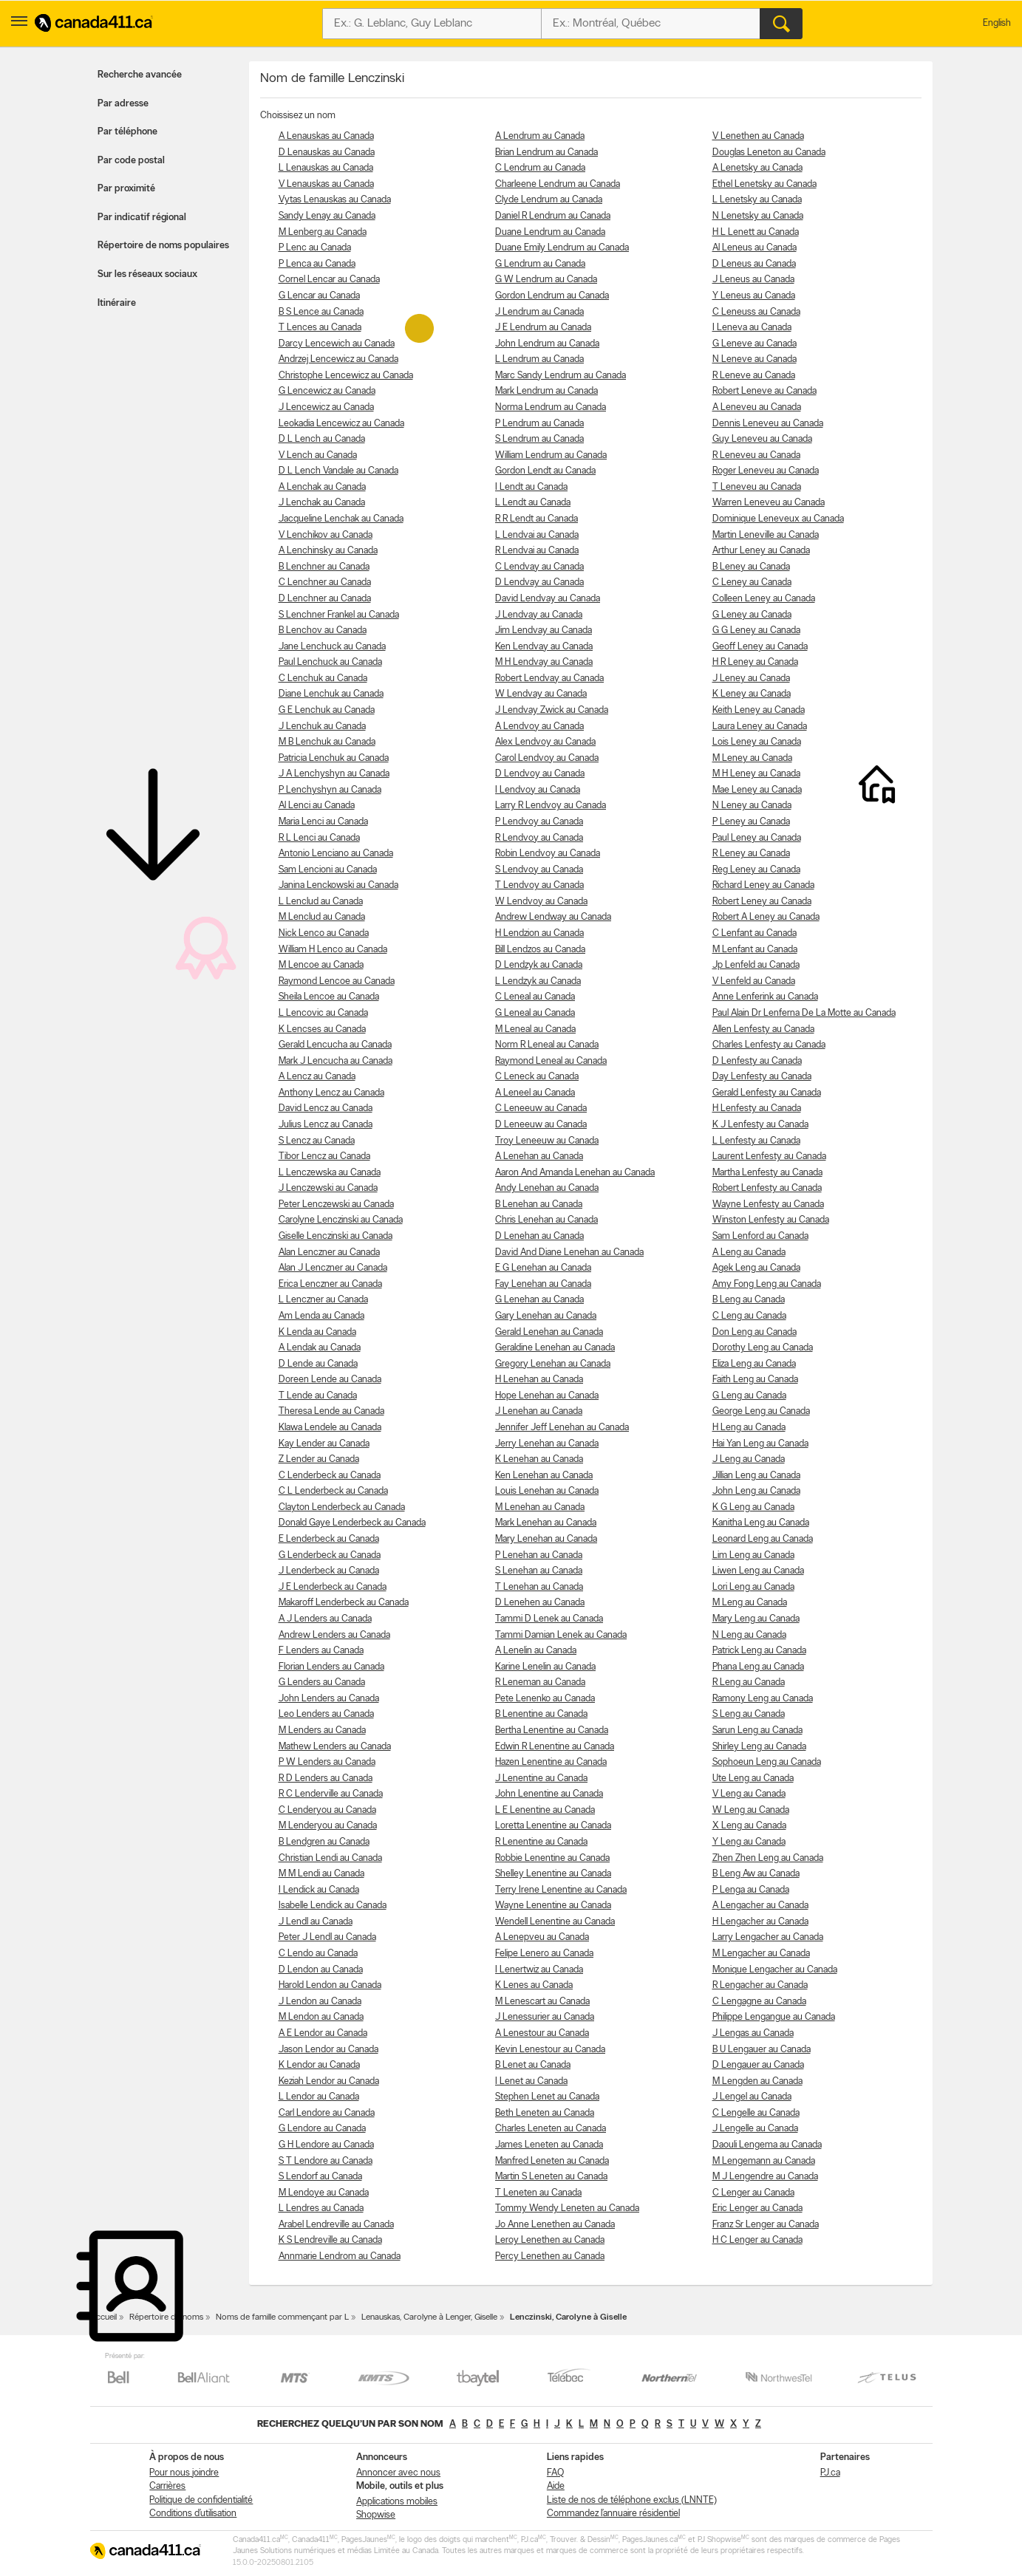 The image size is (1022, 2576). What do you see at coordinates (876, 783) in the screenshot?
I see `save or bookmark a home listing` at bounding box center [876, 783].